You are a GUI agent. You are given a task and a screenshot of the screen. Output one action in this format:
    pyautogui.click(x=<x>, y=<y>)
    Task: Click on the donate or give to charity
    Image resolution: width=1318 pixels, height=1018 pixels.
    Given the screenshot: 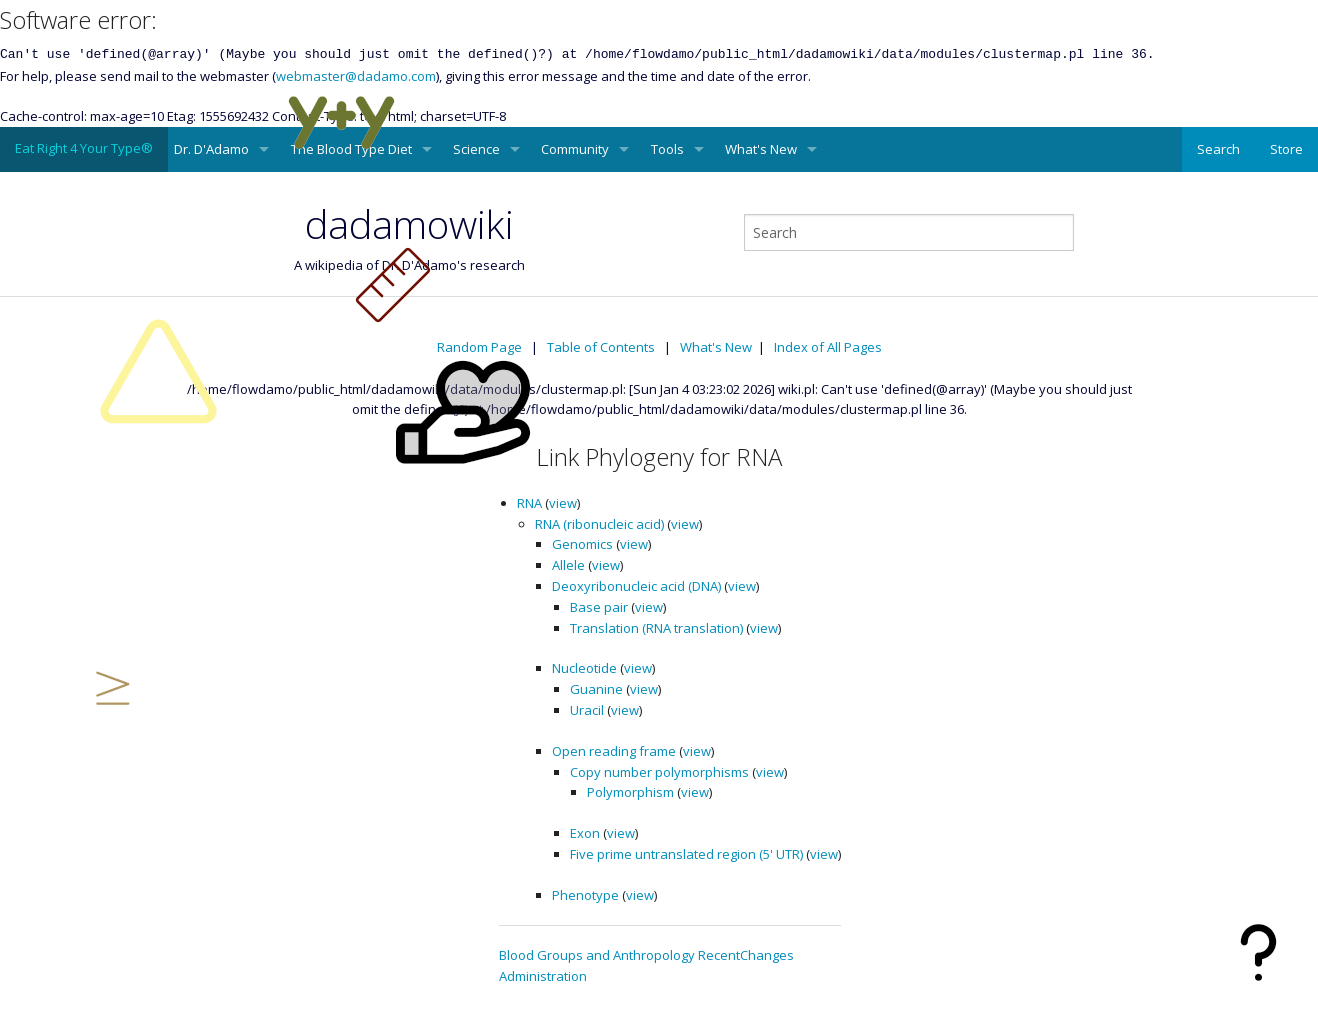 What is the action you would take?
    pyautogui.click(x=467, y=414)
    